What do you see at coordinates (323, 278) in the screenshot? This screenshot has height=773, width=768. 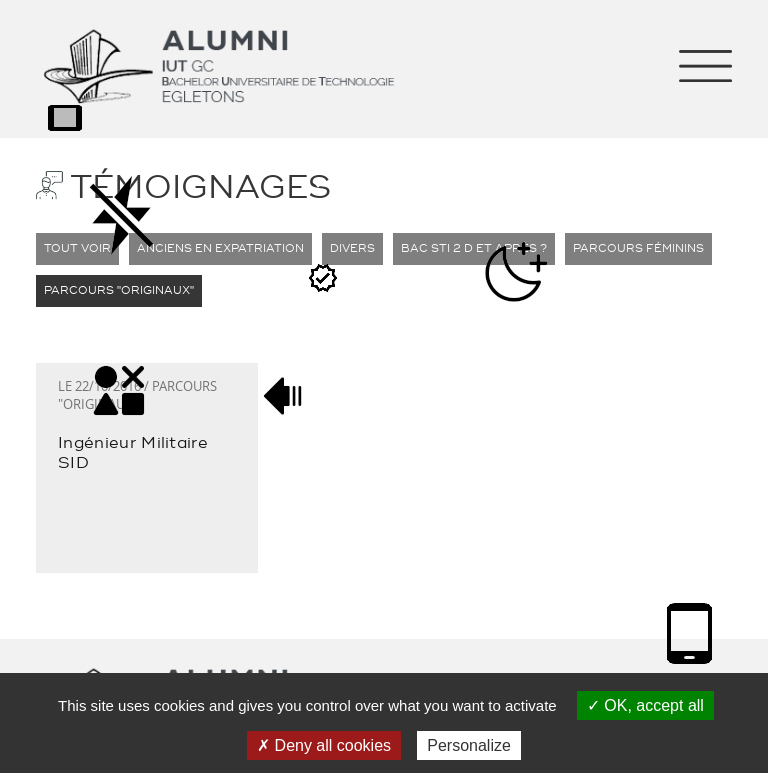 I see `indicates a verified account or profile` at bounding box center [323, 278].